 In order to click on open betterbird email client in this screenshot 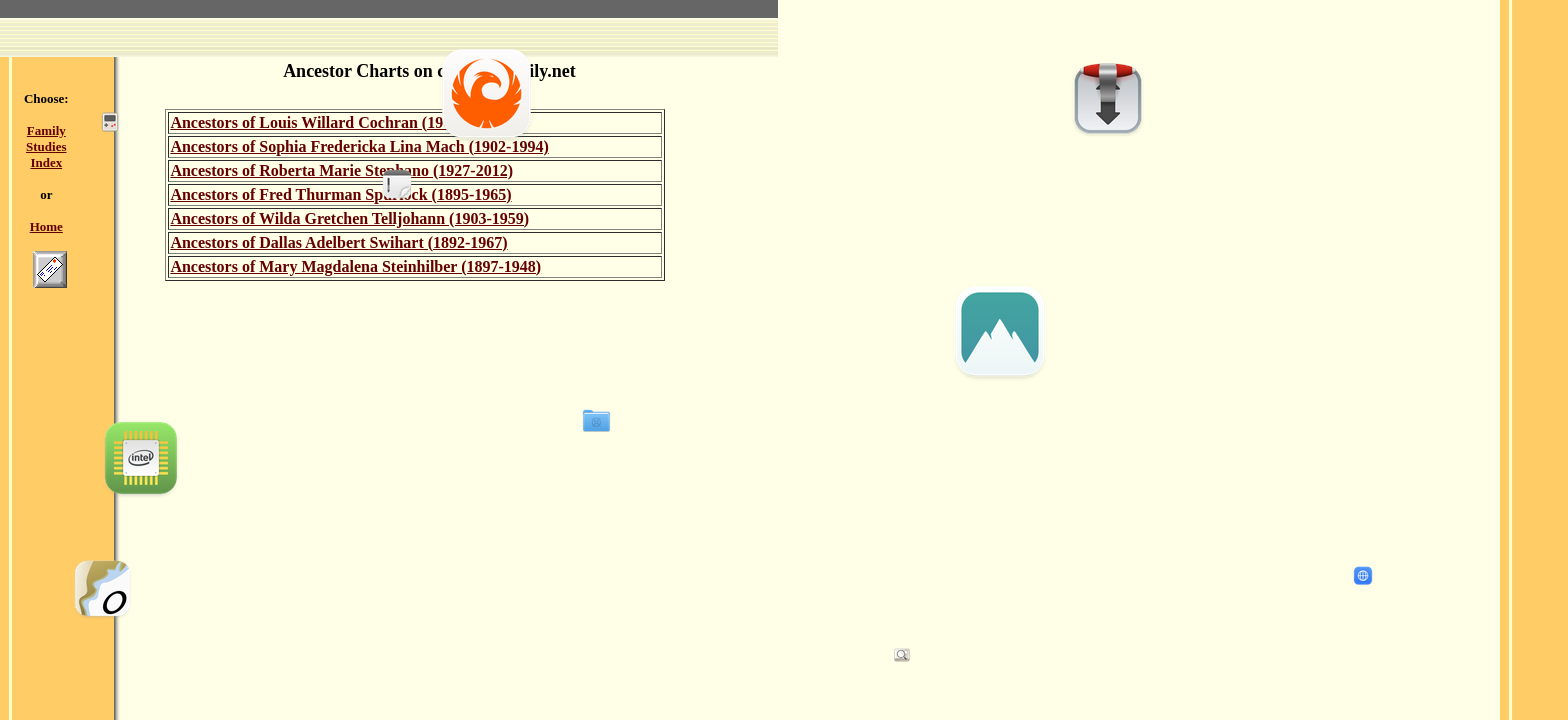, I will do `click(486, 93)`.